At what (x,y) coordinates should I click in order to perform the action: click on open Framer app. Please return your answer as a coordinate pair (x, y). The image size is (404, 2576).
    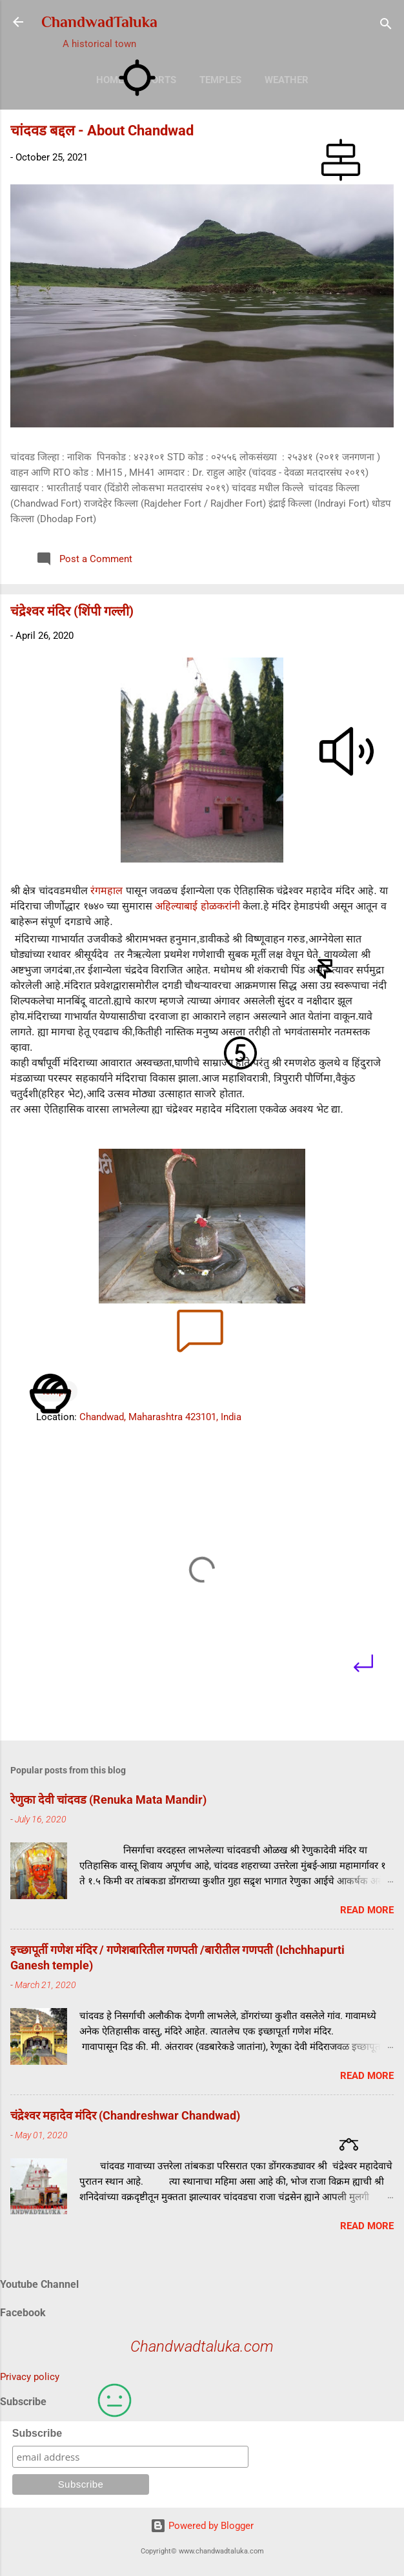
    Looking at the image, I should click on (325, 968).